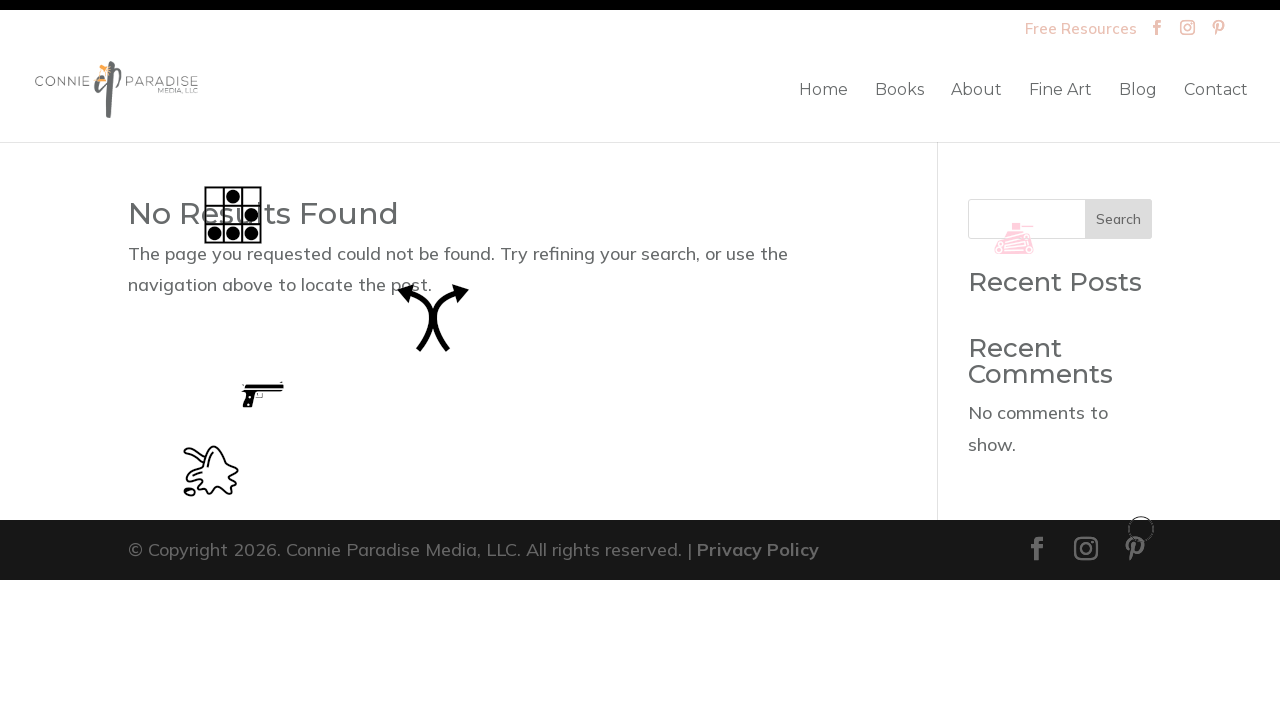 The image size is (1280, 720). Describe the element at coordinates (1014, 236) in the screenshot. I see `select a tank unit in a strategy game` at that location.